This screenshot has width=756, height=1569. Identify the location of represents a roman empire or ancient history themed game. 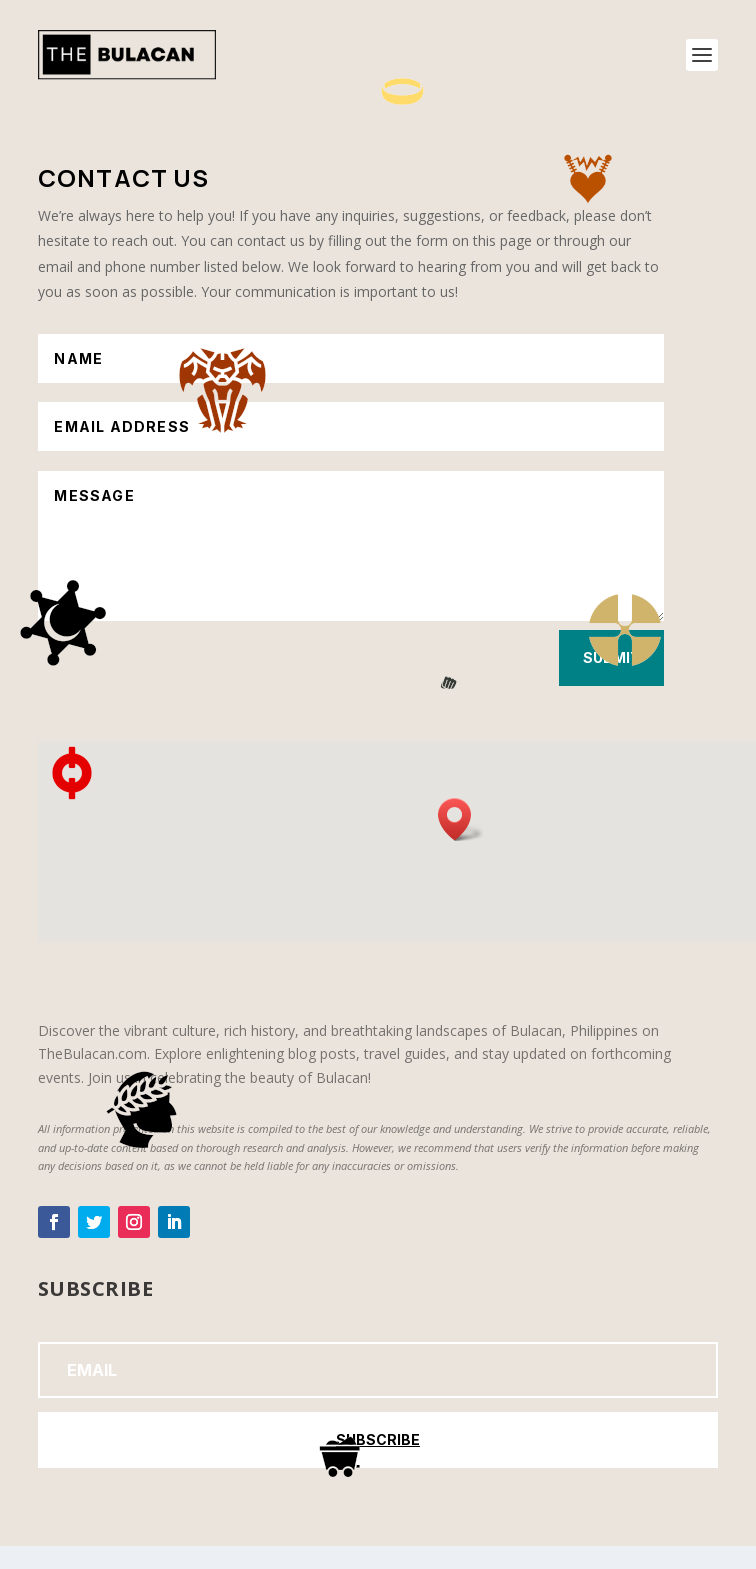
(143, 1109).